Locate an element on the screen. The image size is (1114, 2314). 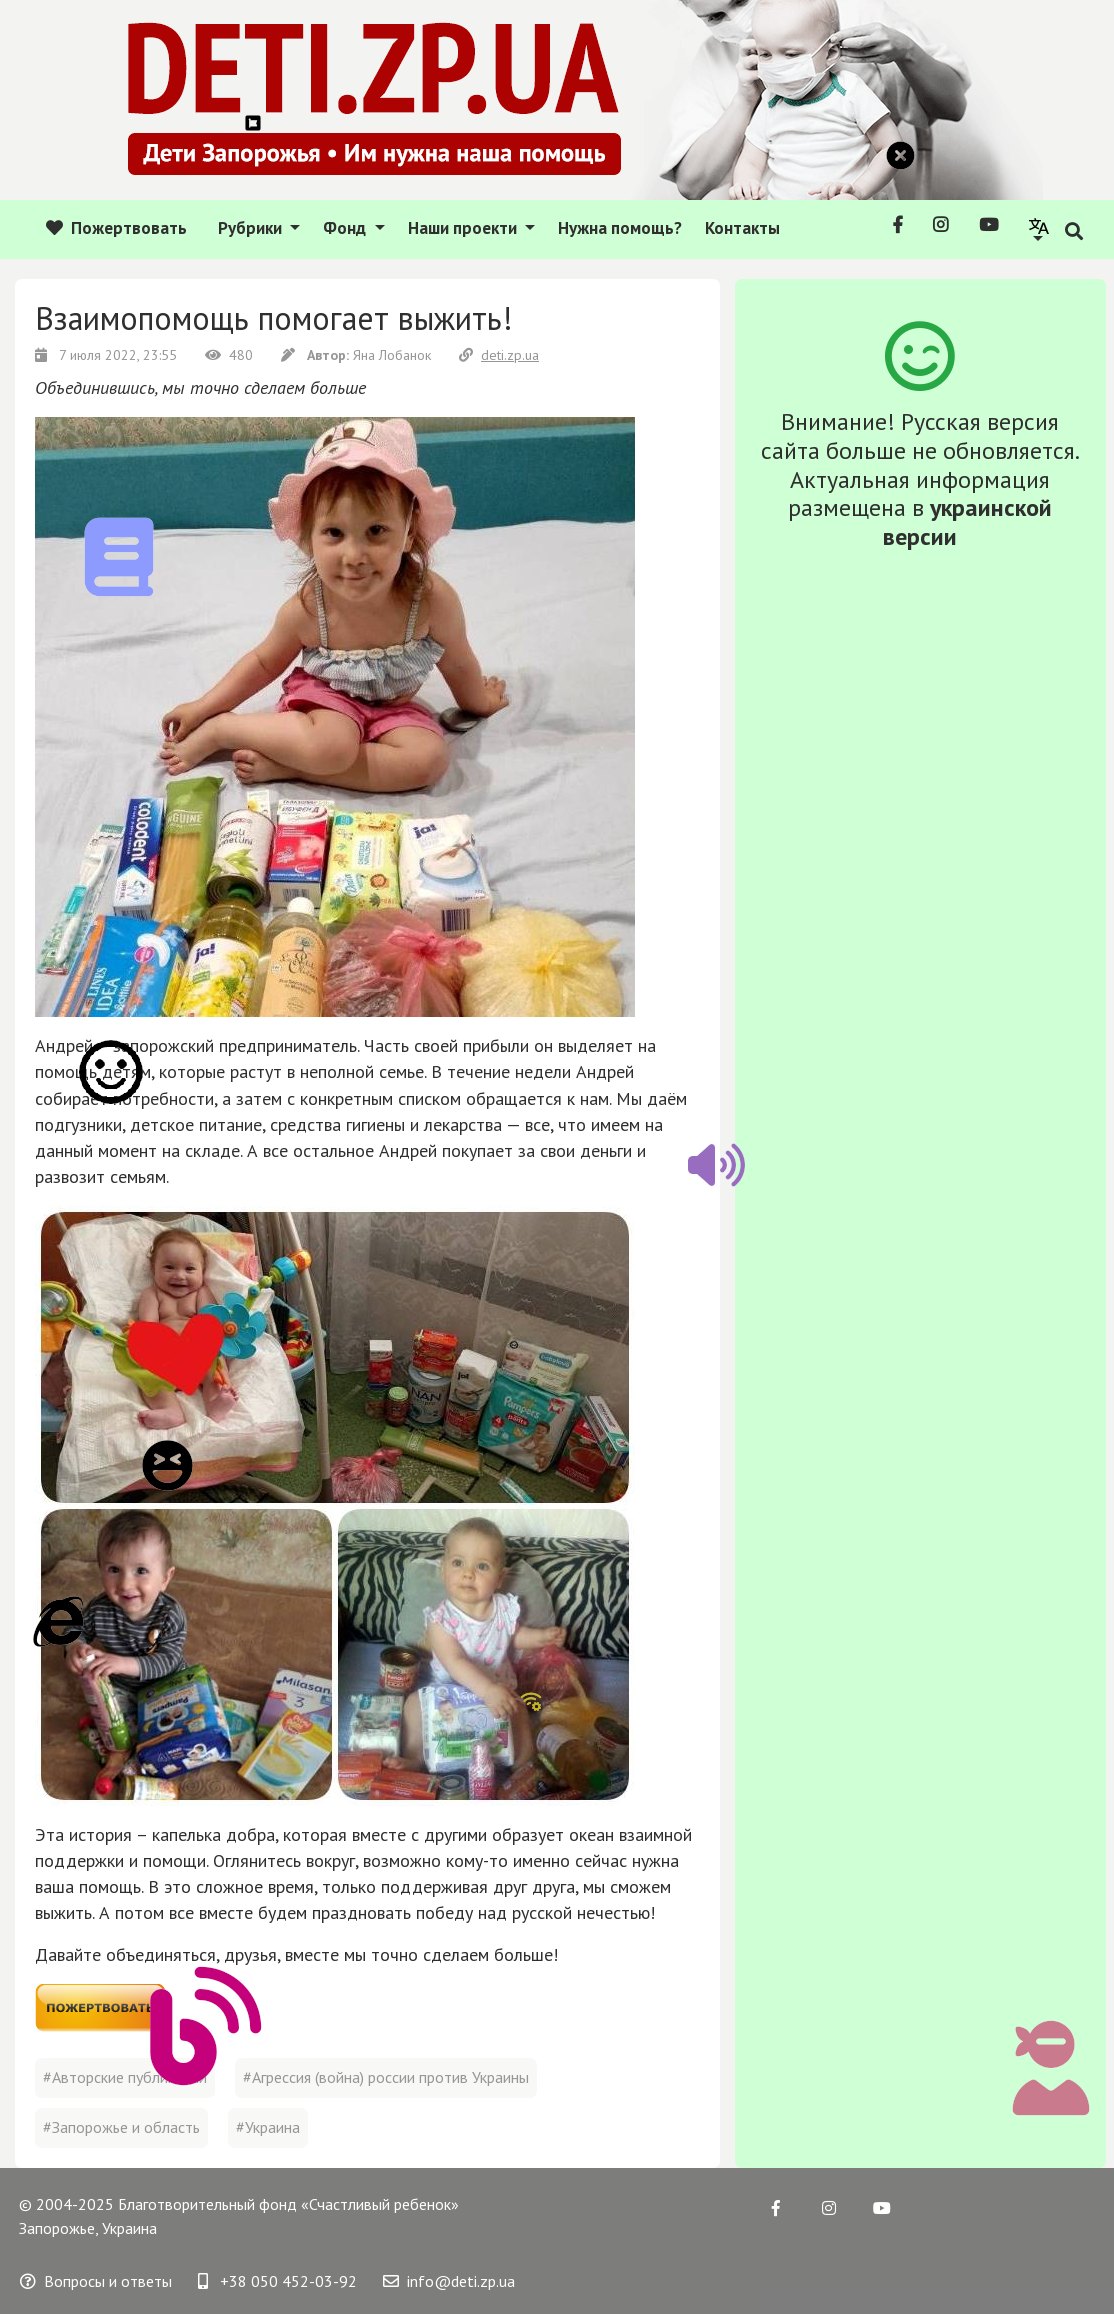
open internet explorer browser is located at coordinates (58, 1621).